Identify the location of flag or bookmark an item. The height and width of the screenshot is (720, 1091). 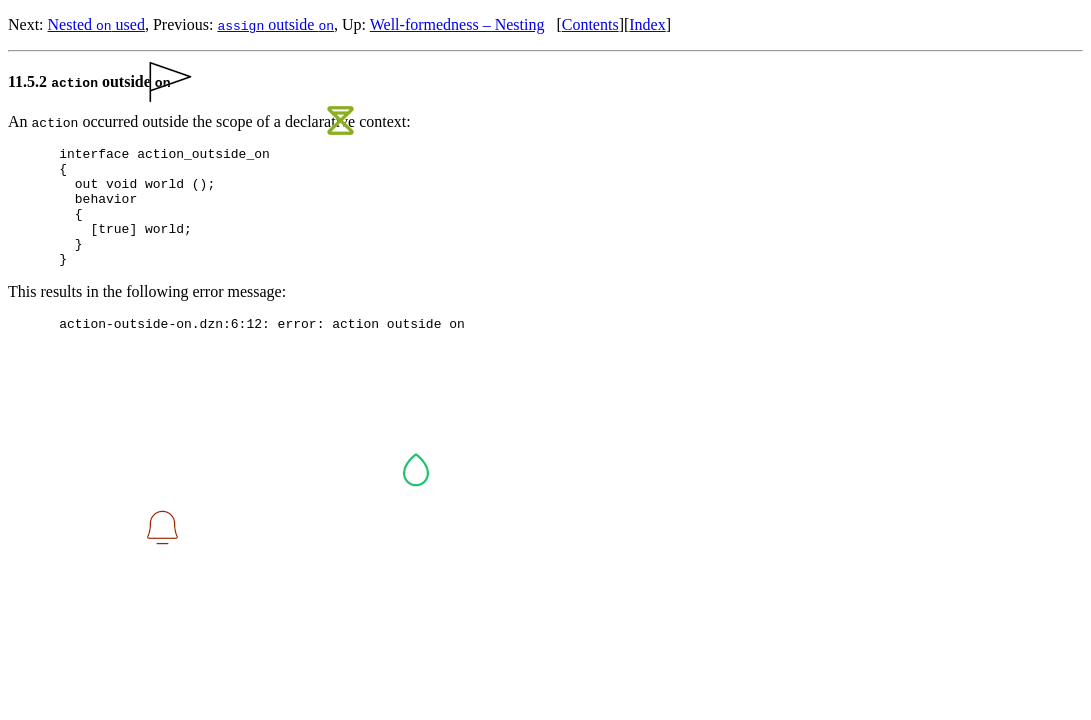
(166, 82).